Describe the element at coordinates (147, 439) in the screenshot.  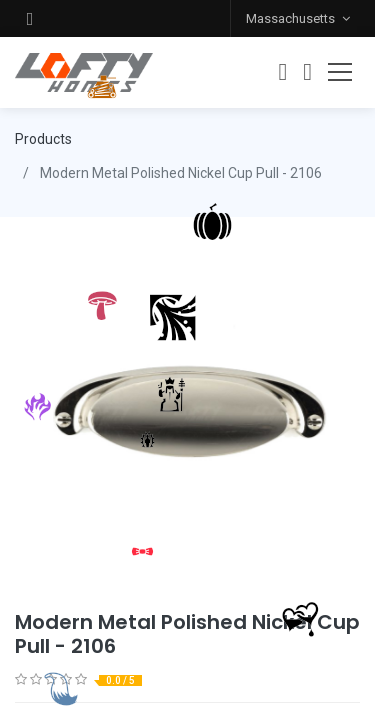
I see `activate aura or special ability` at that location.